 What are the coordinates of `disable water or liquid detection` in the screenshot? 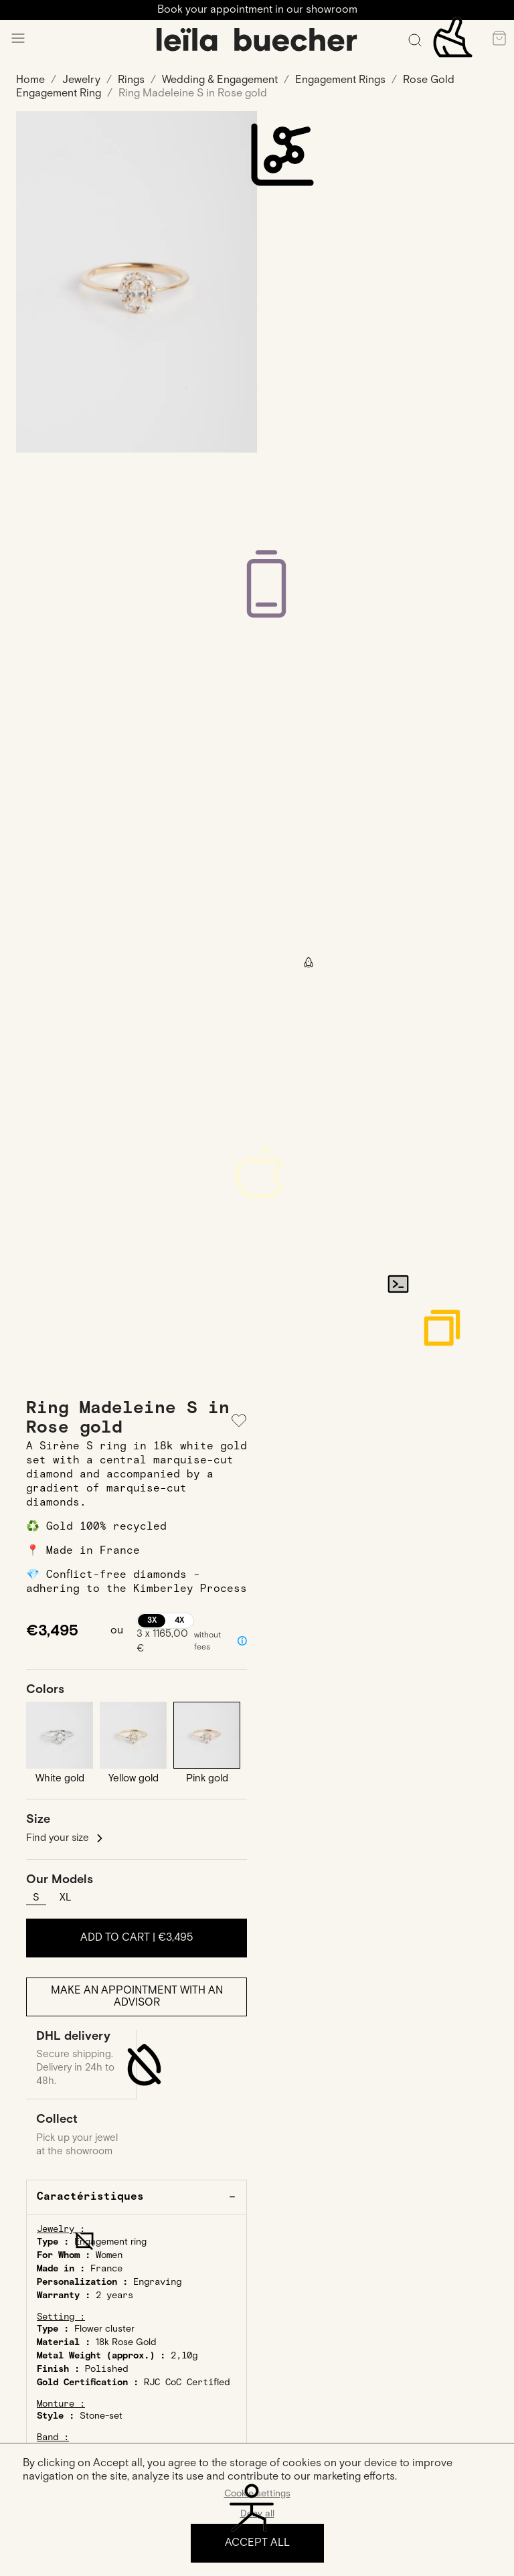 It's located at (144, 2066).